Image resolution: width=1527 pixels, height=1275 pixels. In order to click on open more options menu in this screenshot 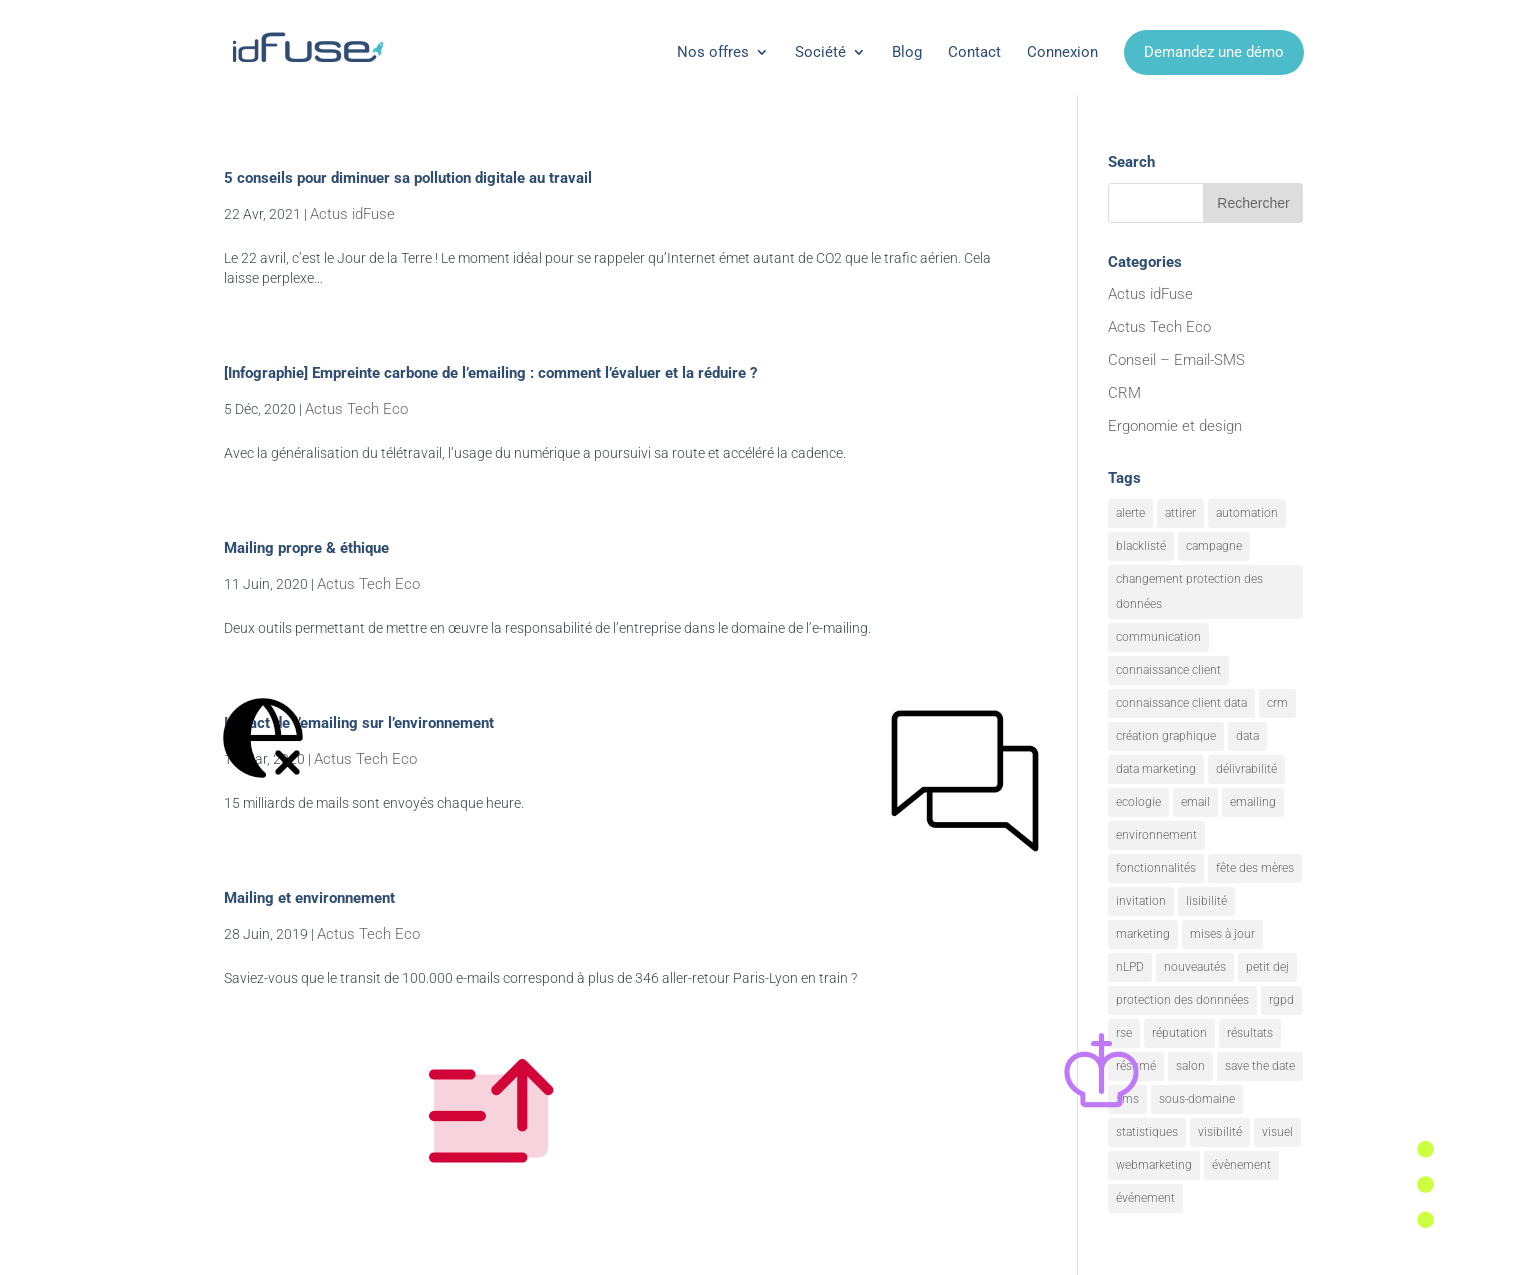, I will do `click(1425, 1184)`.